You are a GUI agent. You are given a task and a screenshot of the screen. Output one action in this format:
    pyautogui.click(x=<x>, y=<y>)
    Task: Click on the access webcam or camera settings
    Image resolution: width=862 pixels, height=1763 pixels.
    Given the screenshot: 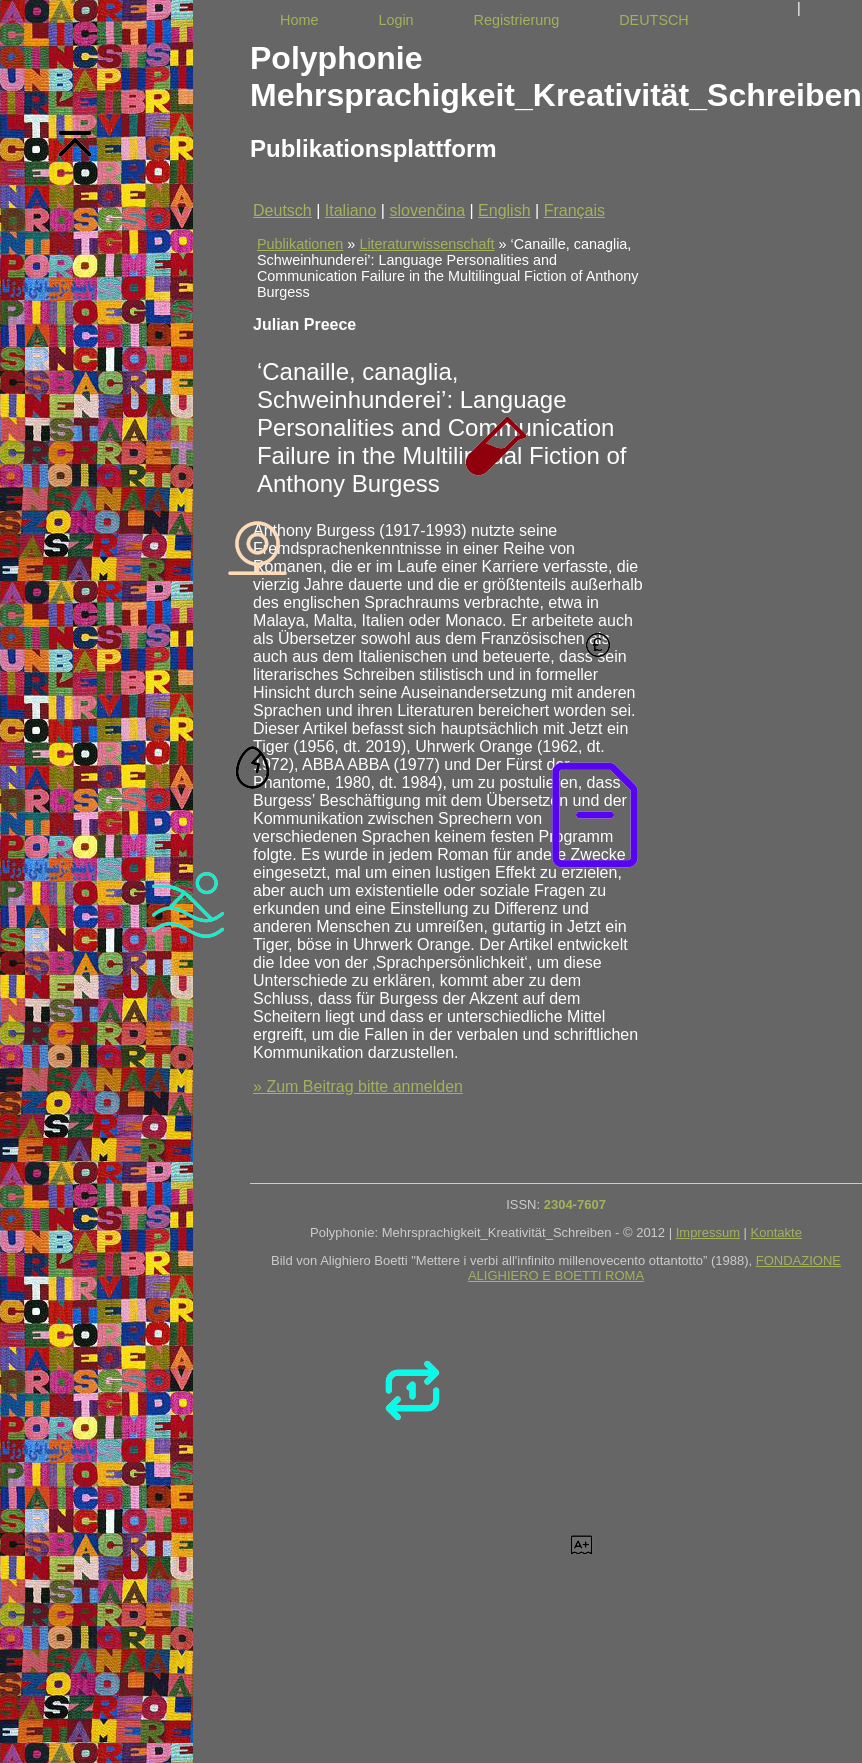 What is the action you would take?
    pyautogui.click(x=257, y=550)
    